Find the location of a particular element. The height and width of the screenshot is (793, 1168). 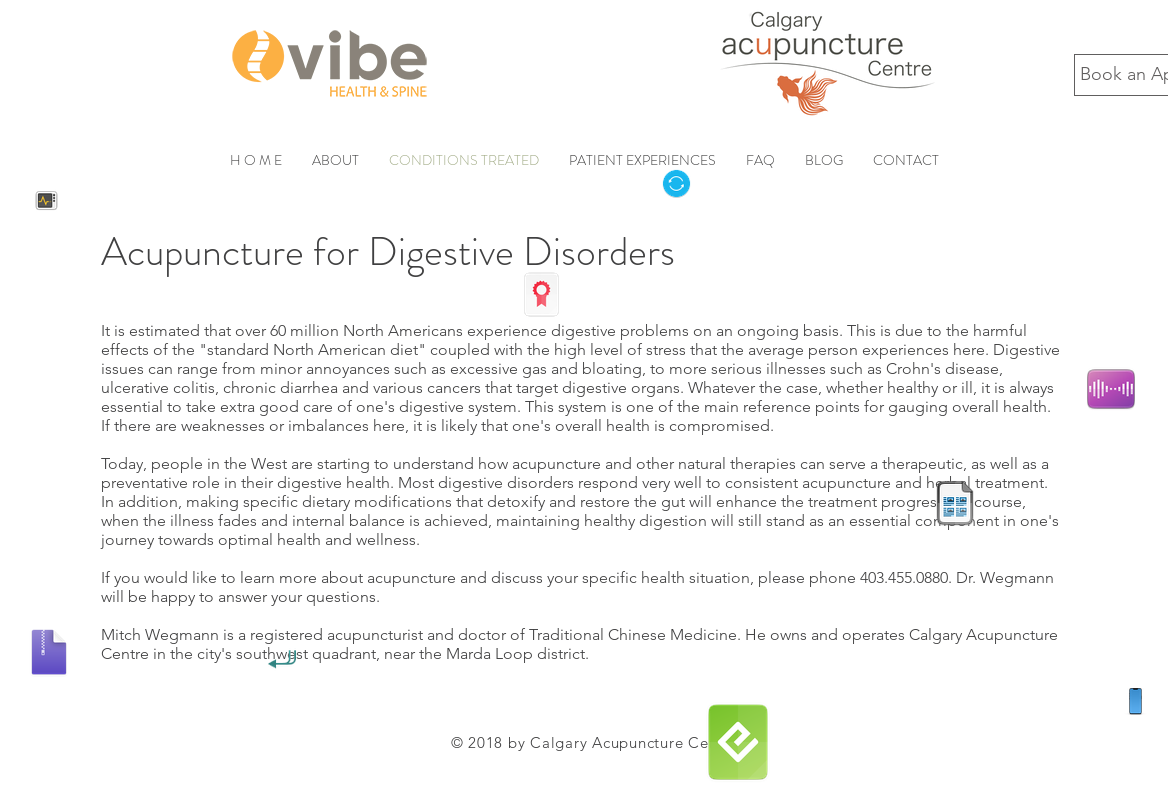

file is currently syncing with shared folder is located at coordinates (676, 183).